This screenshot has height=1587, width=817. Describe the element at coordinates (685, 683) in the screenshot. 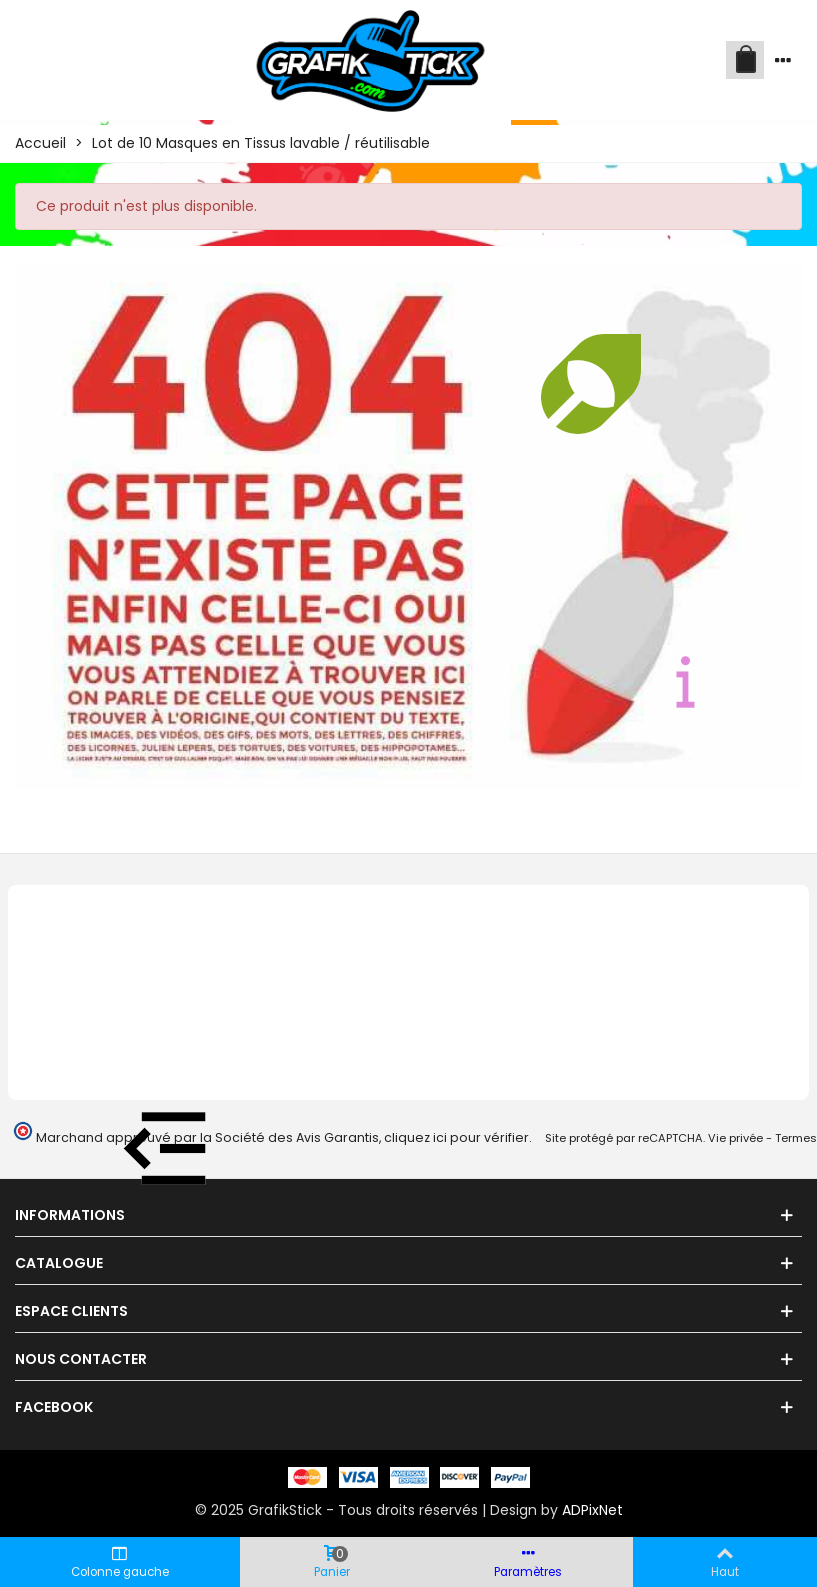

I see `view more information about this item` at that location.